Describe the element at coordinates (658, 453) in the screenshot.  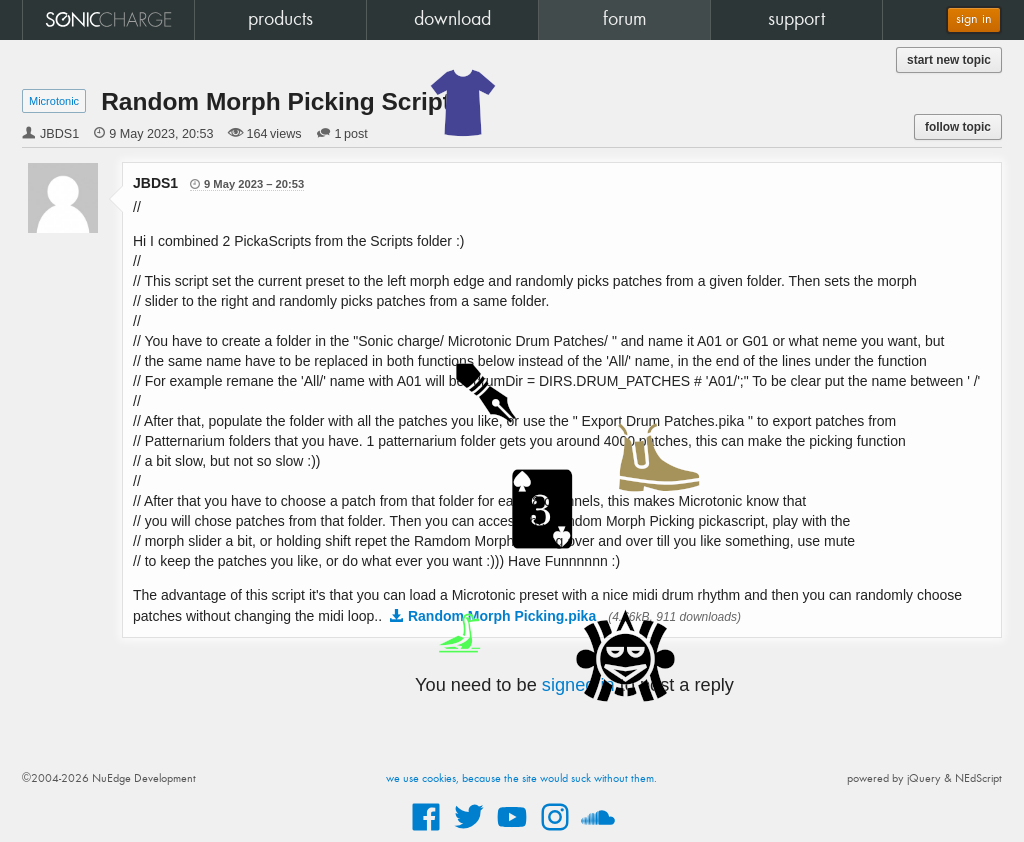
I see `browse footwear or boot options` at that location.